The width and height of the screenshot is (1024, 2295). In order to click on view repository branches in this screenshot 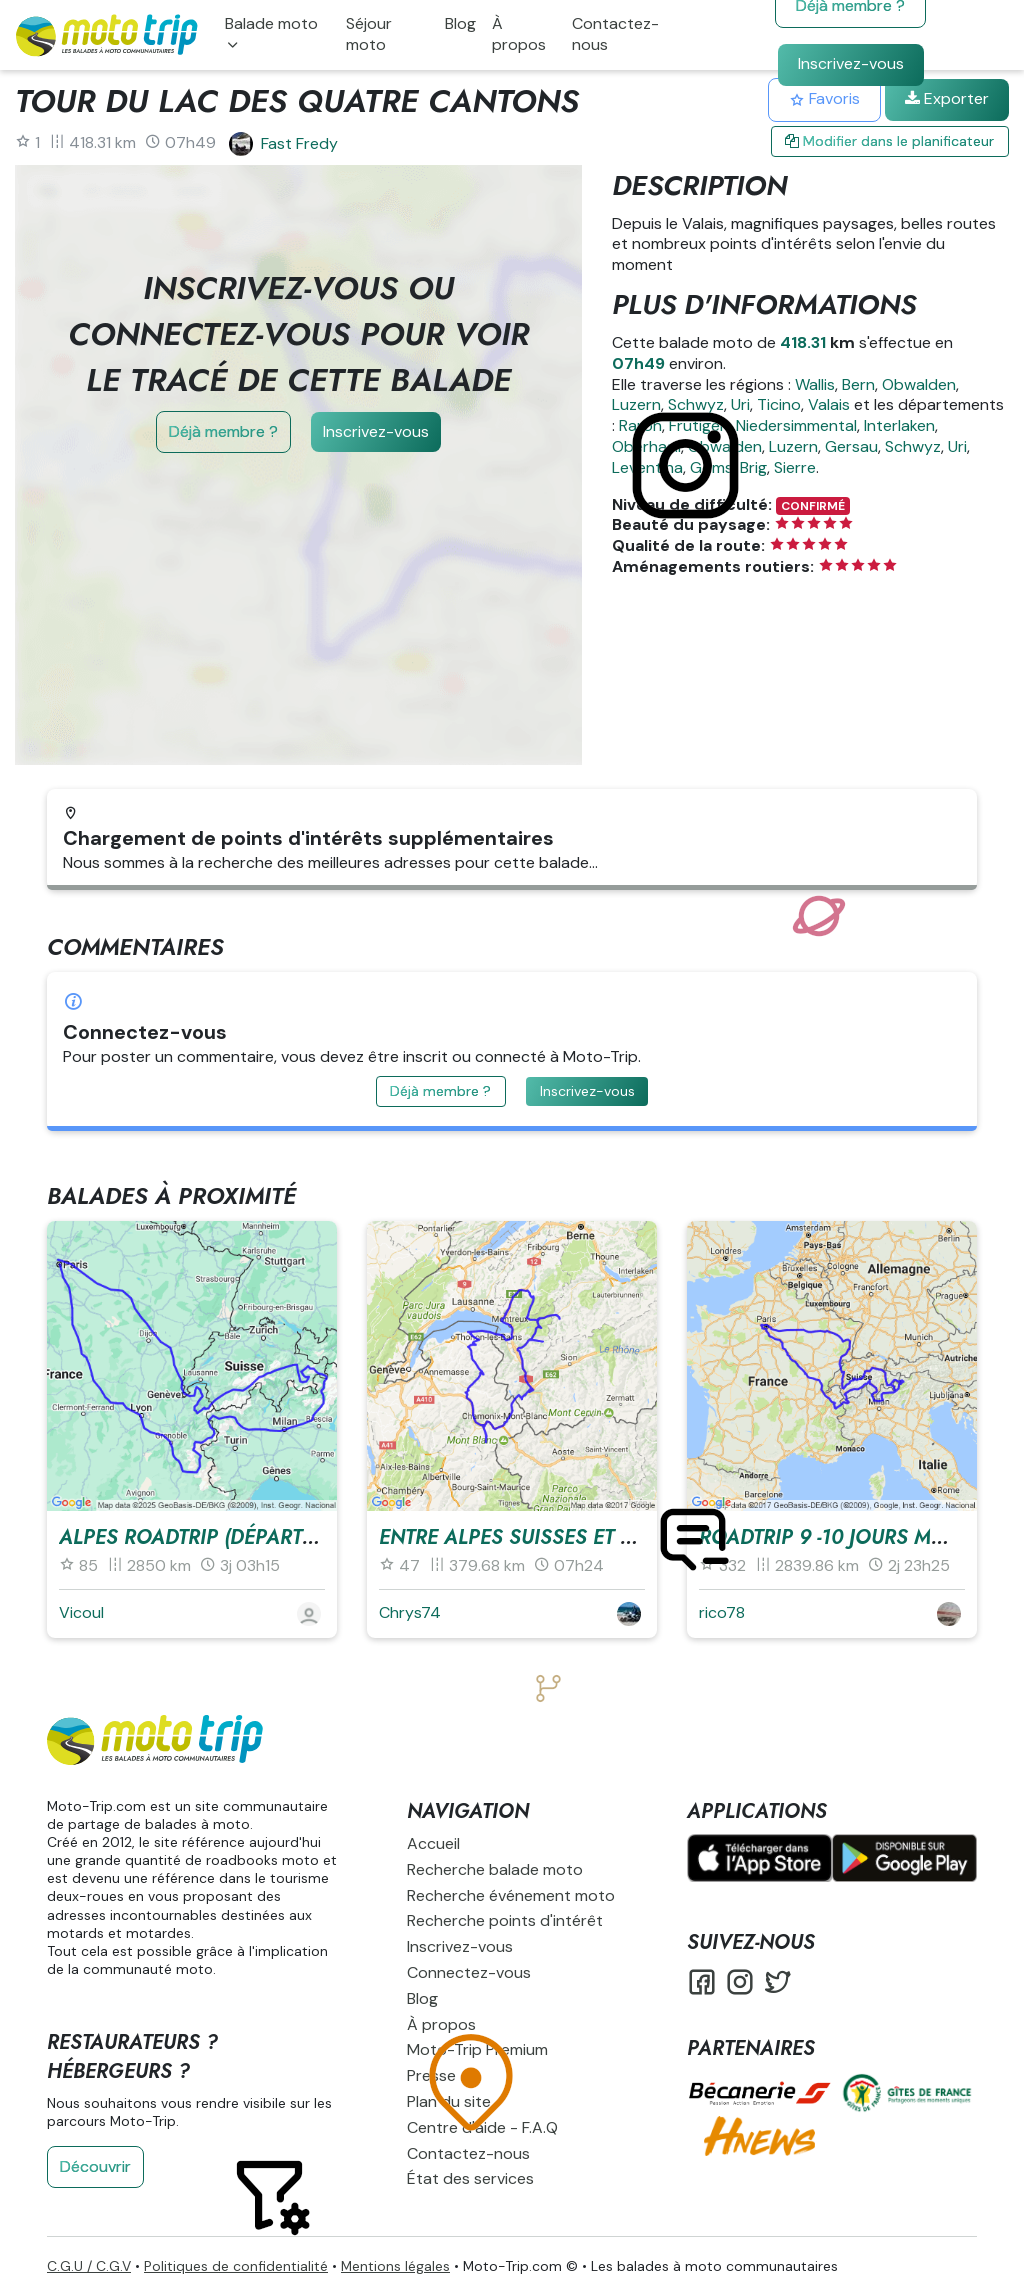, I will do `click(548, 1688)`.